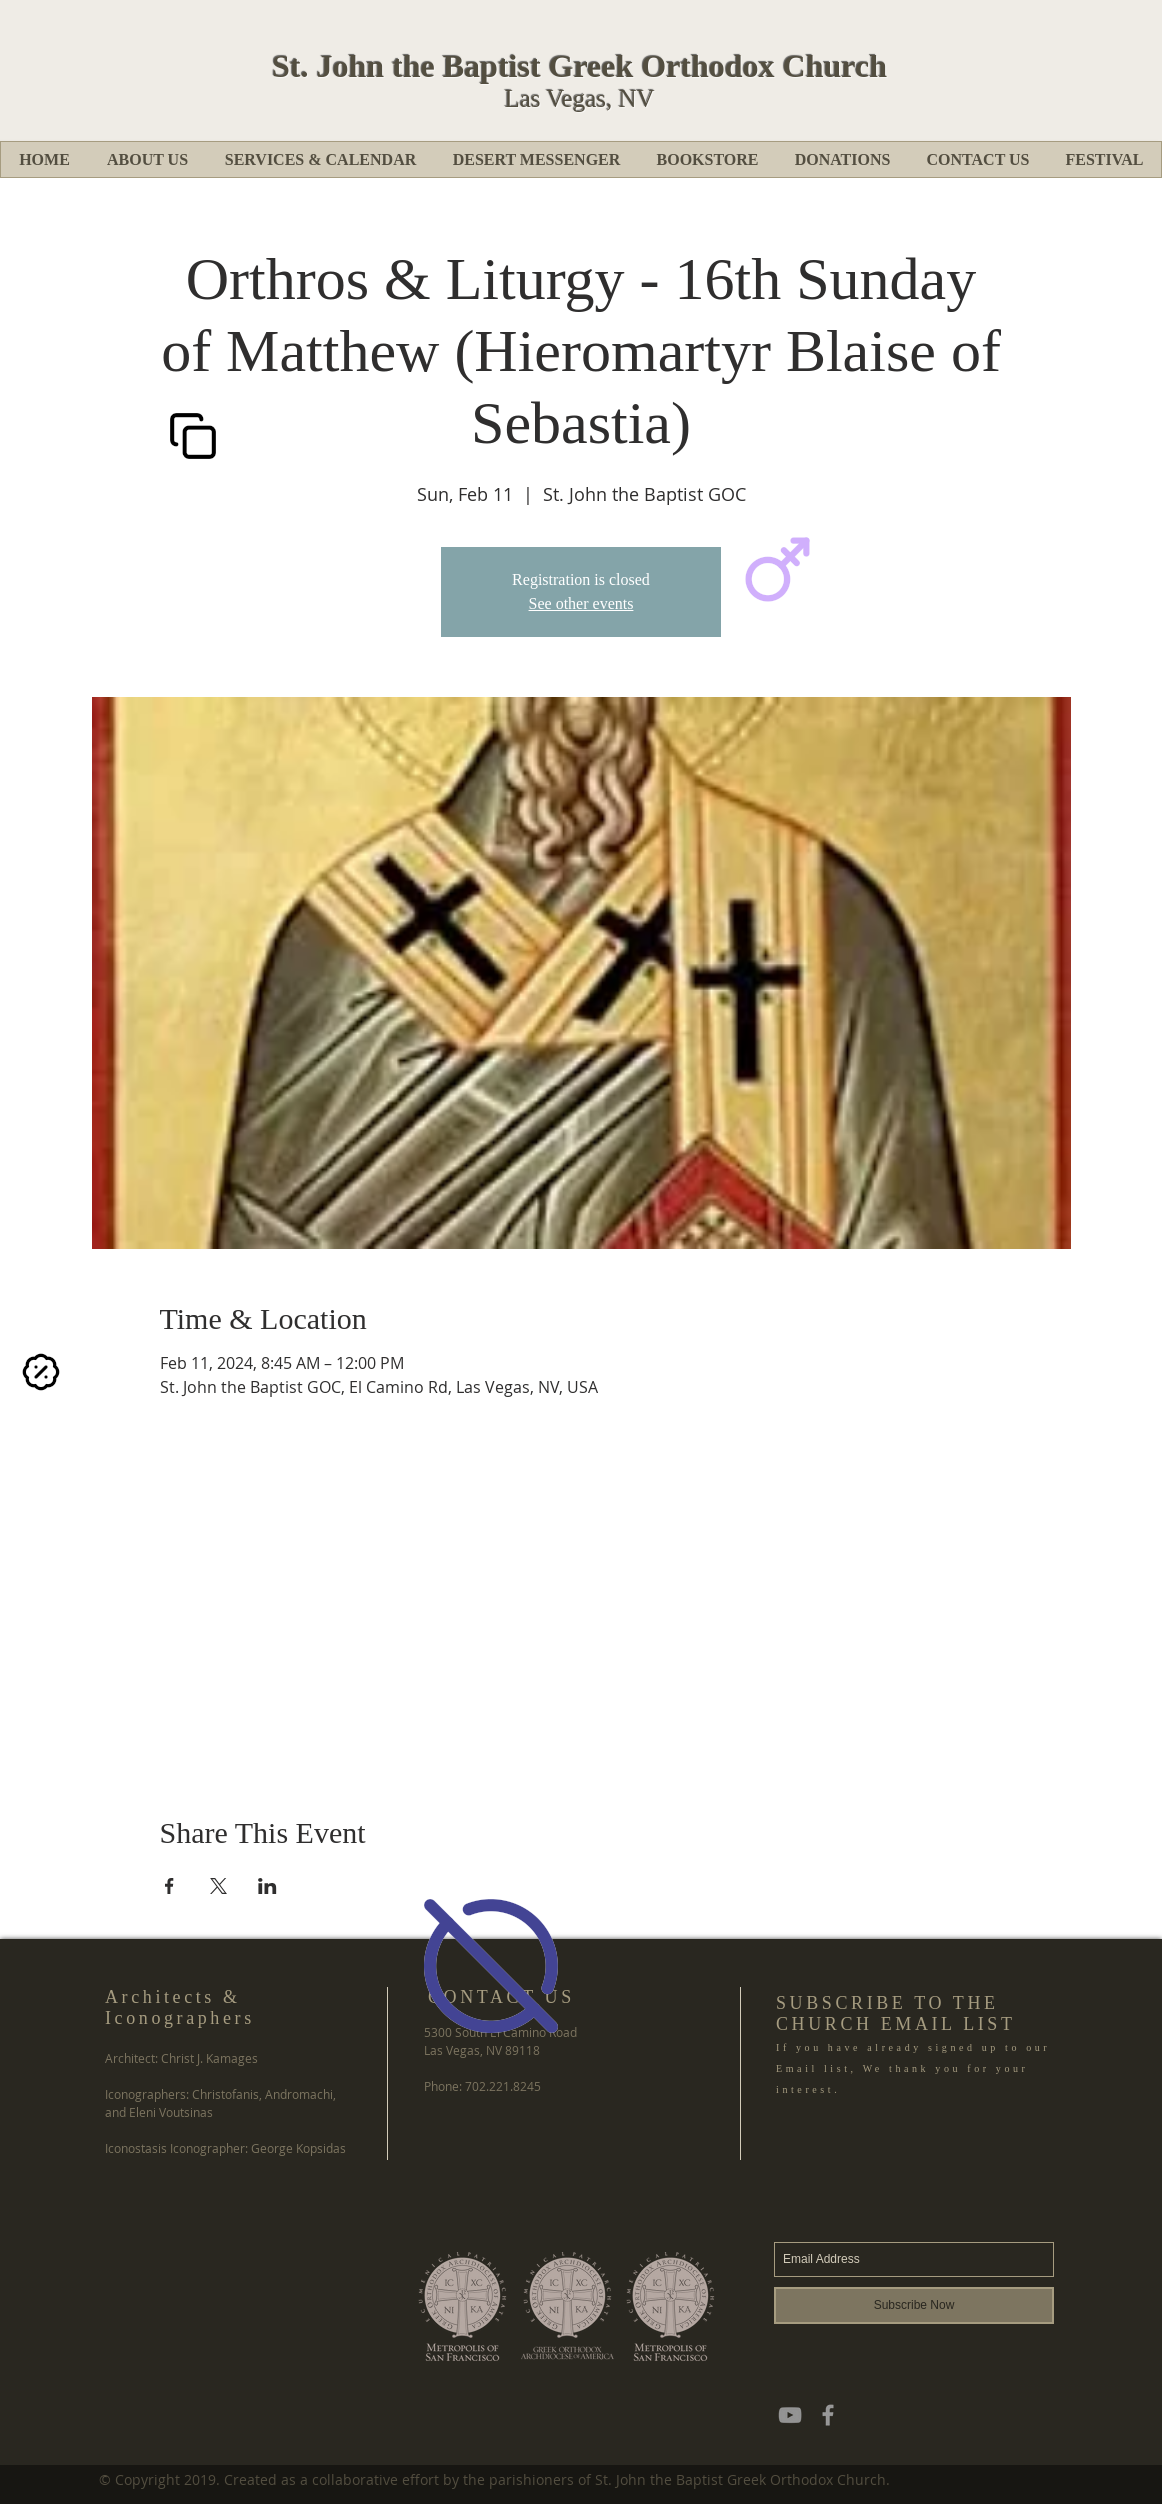  What do you see at coordinates (41, 1372) in the screenshot?
I see `view available discounts or promotions` at bounding box center [41, 1372].